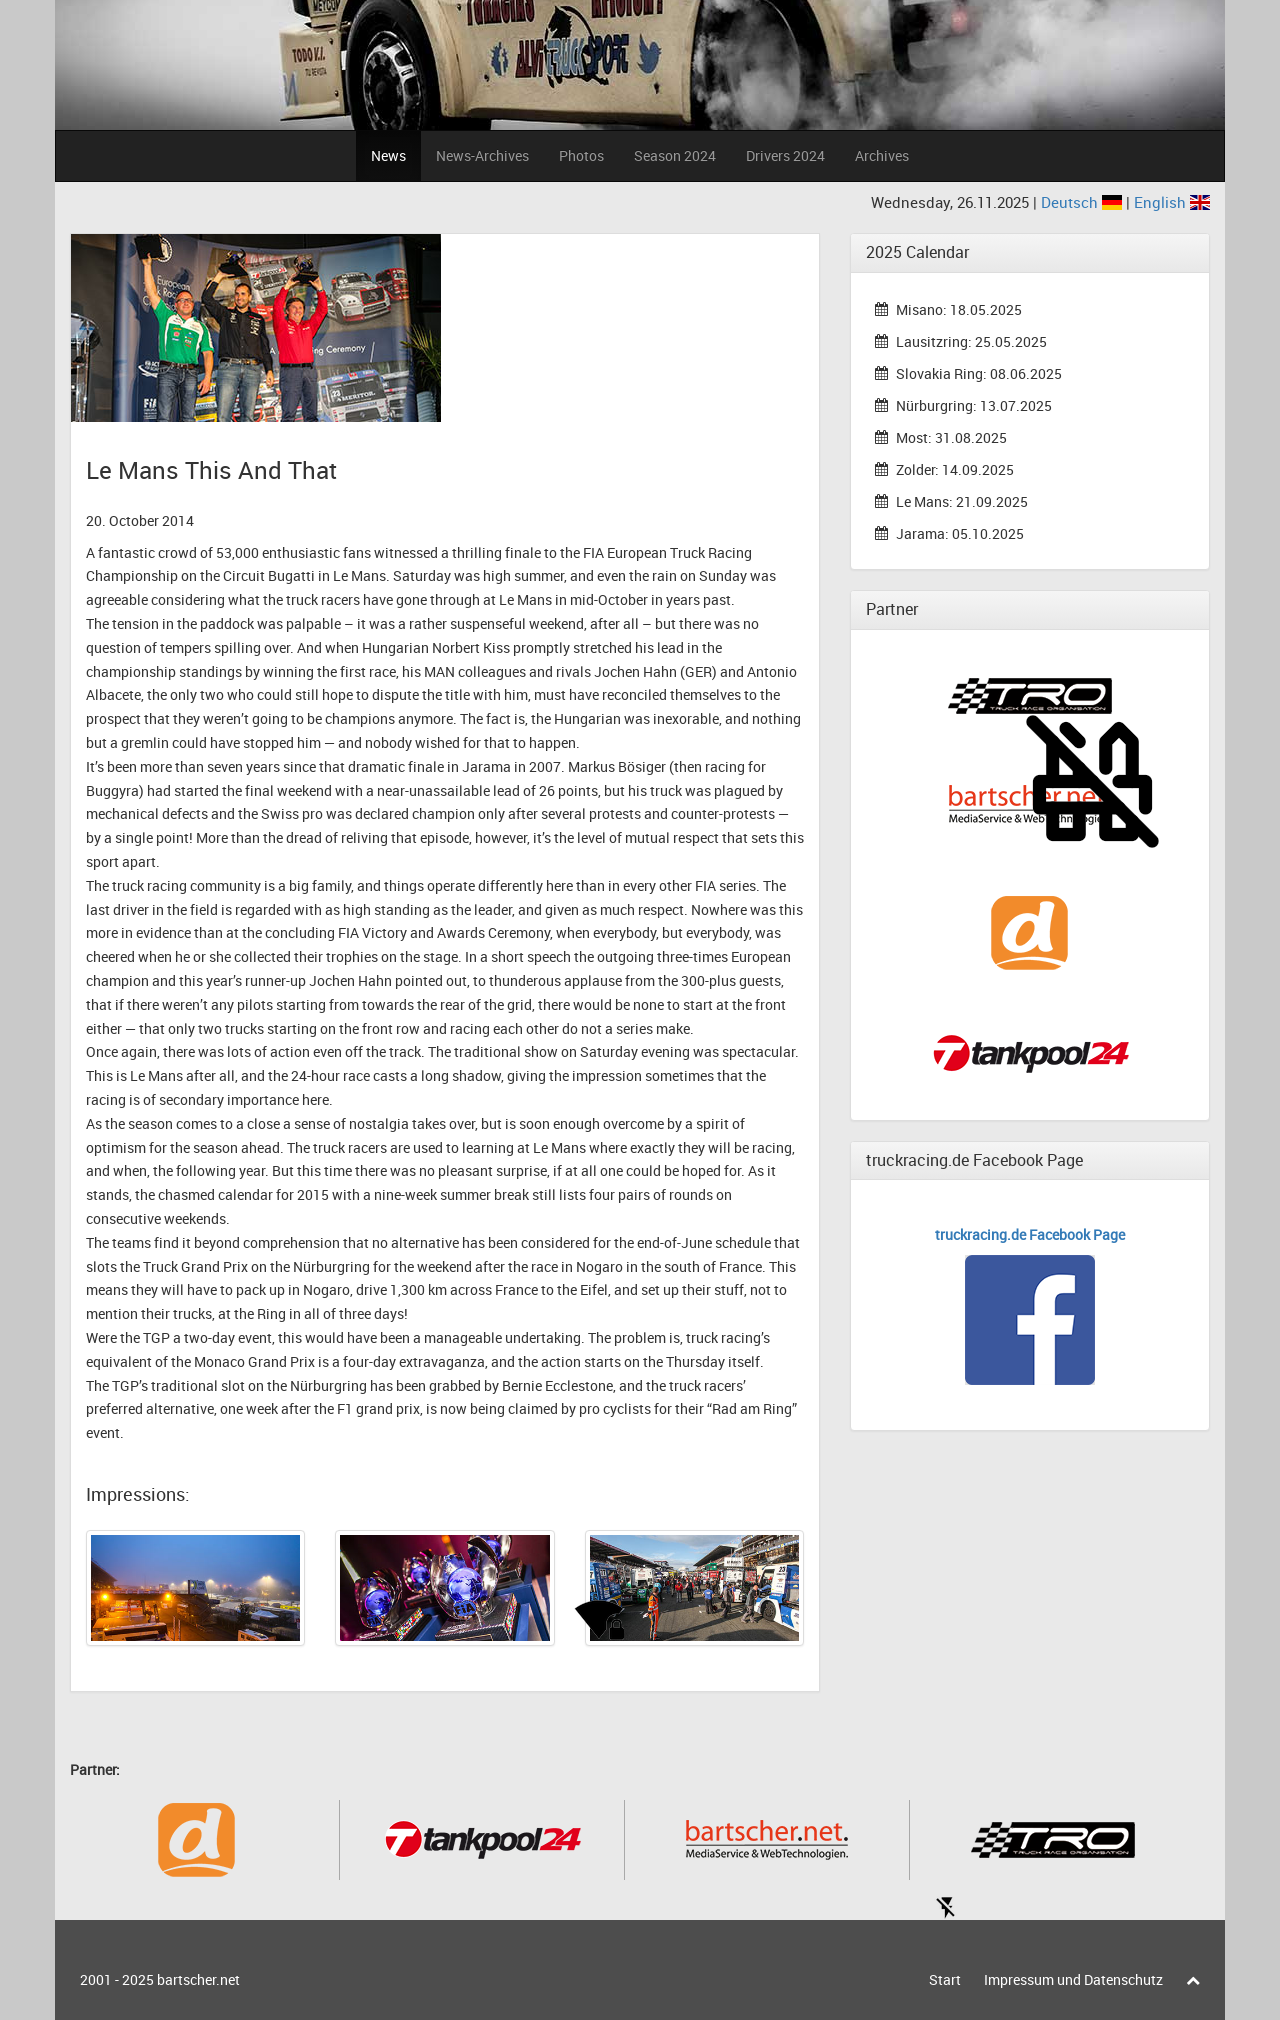 Image resolution: width=1280 pixels, height=2020 pixels. I want to click on disable camera flash, so click(947, 1908).